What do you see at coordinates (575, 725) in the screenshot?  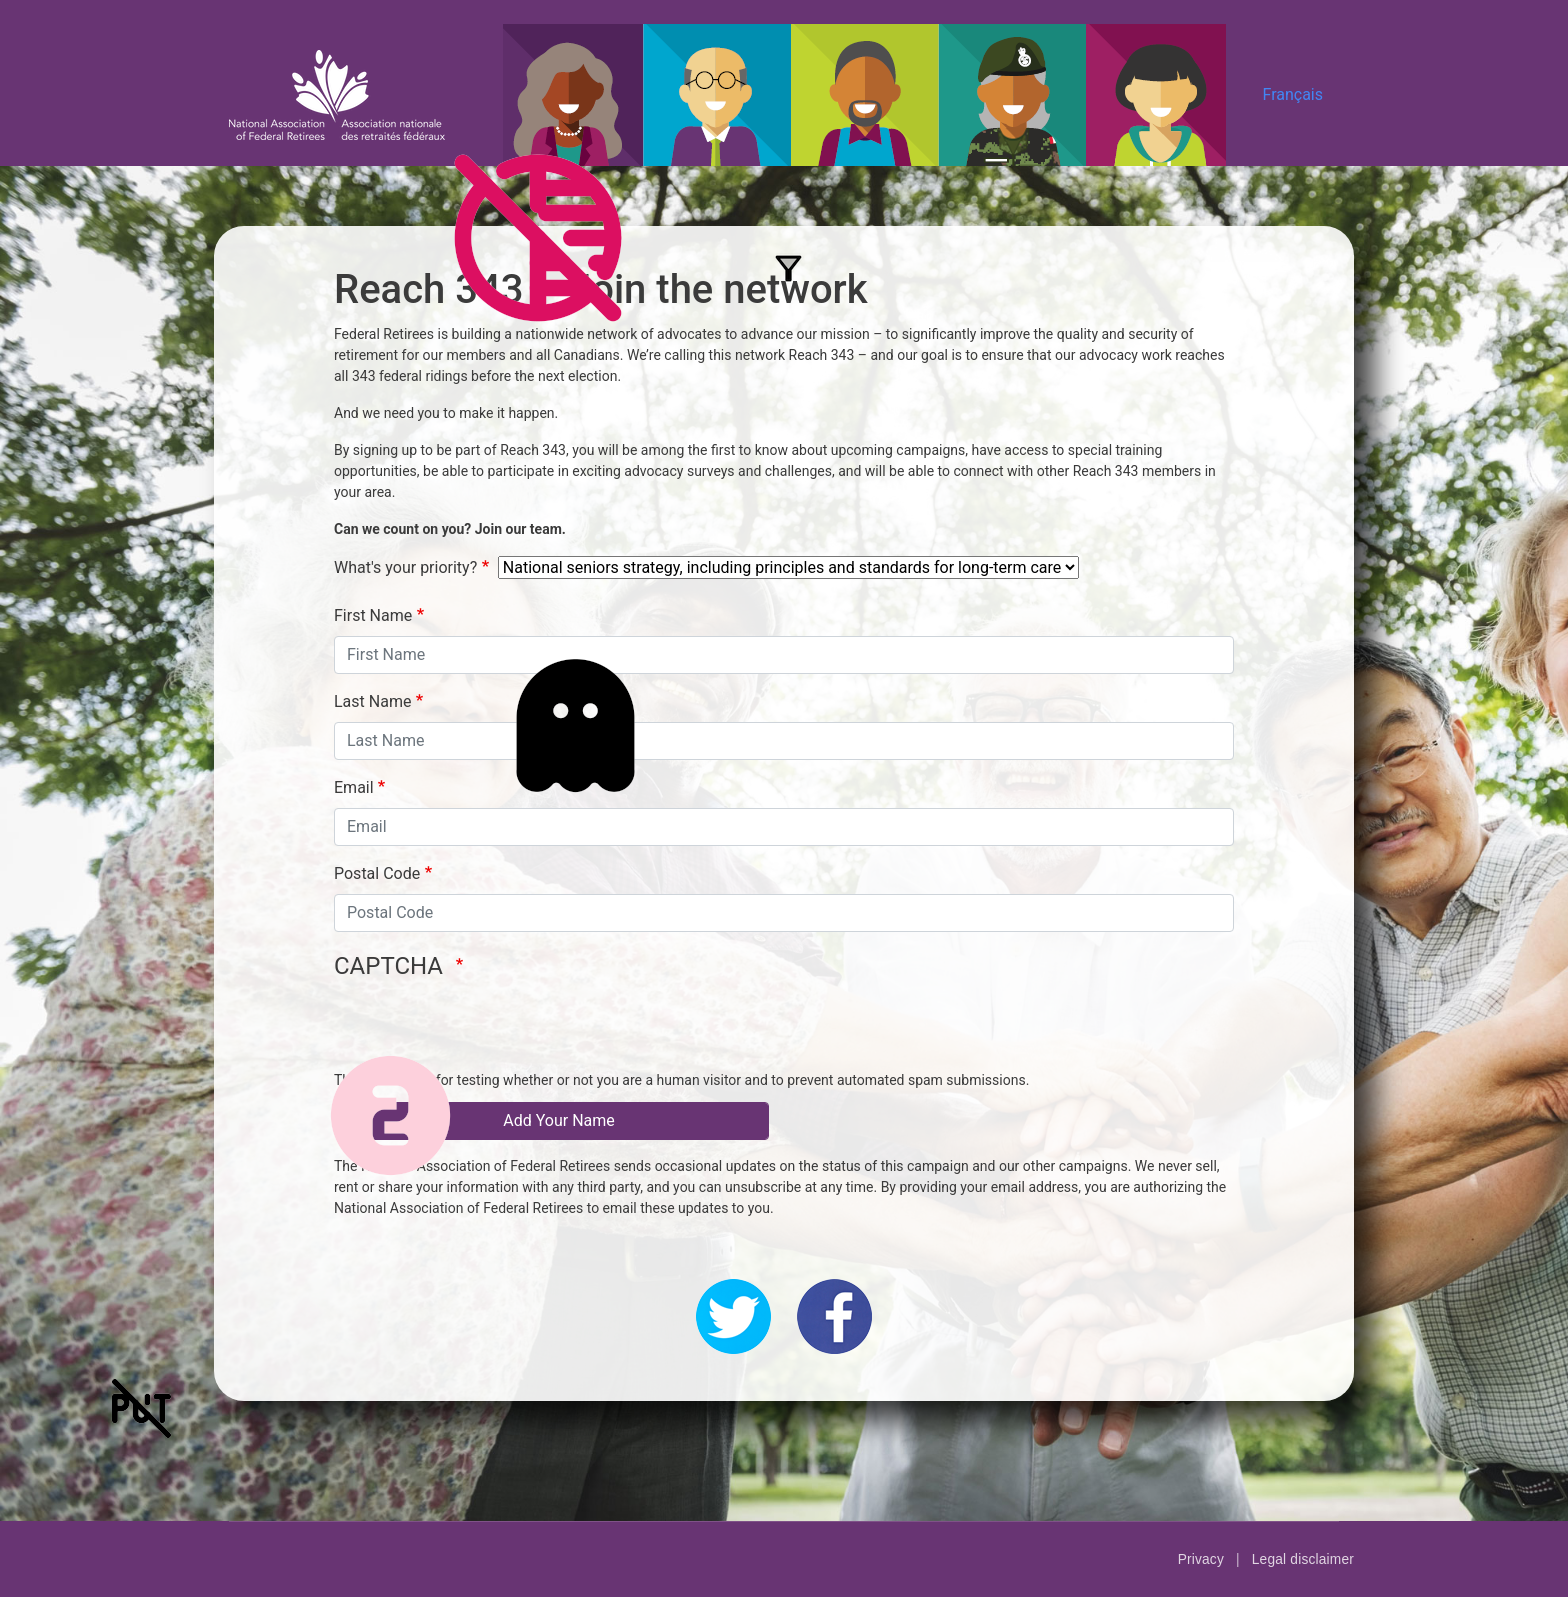 I see `indicates ghost mode or invisible status` at bounding box center [575, 725].